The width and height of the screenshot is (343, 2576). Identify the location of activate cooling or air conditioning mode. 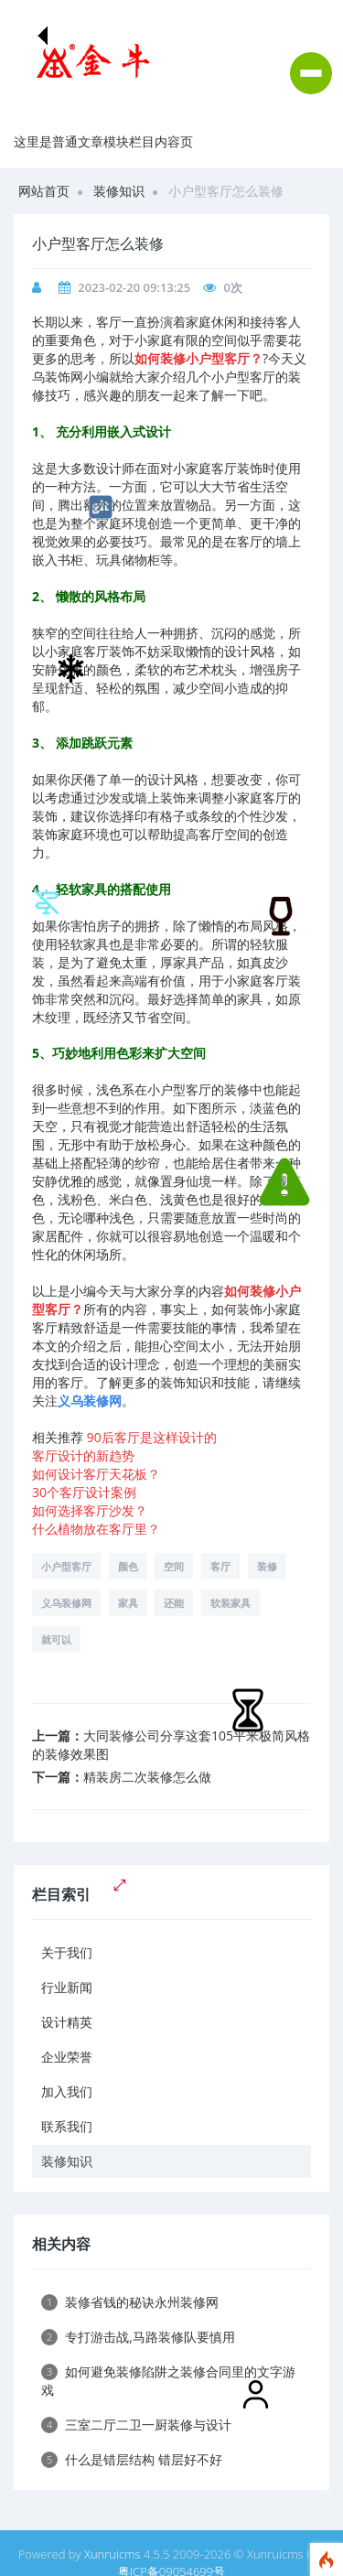
(70, 668).